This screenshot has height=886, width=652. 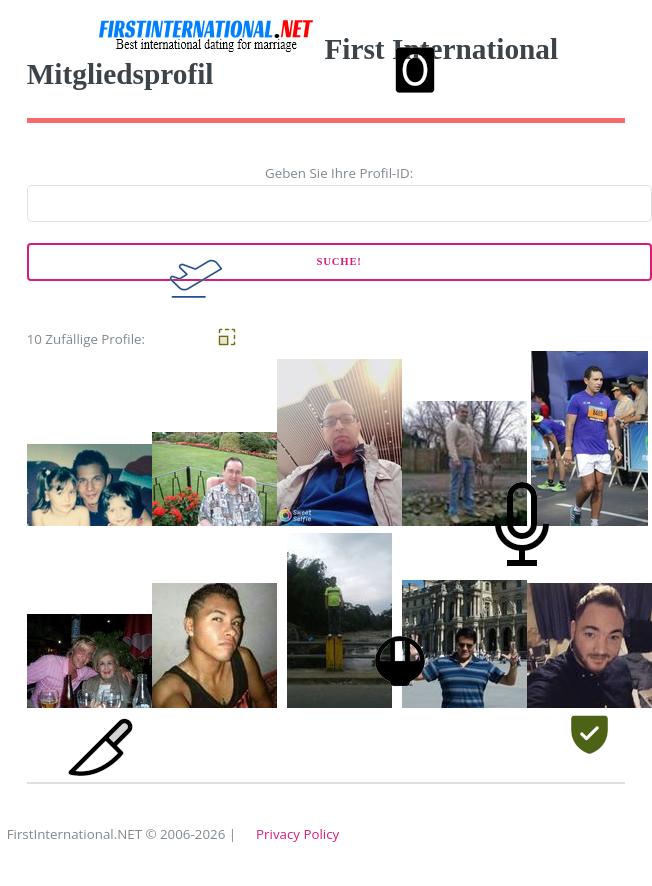 What do you see at coordinates (589, 732) in the screenshot?
I see `indicates verified or secure status` at bounding box center [589, 732].